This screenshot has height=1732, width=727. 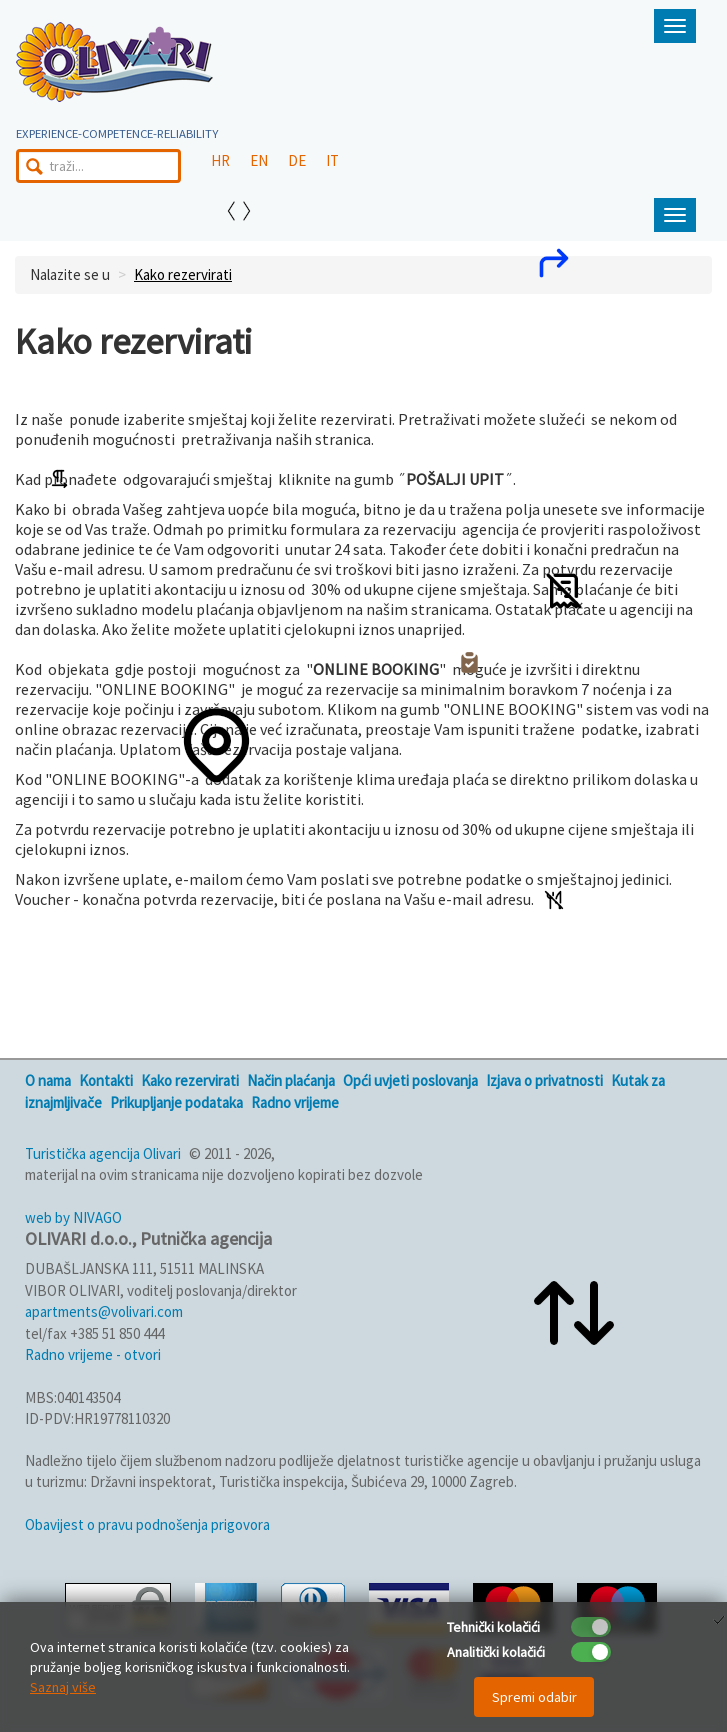 What do you see at coordinates (59, 478) in the screenshot?
I see `set text direction to left-to-right` at bounding box center [59, 478].